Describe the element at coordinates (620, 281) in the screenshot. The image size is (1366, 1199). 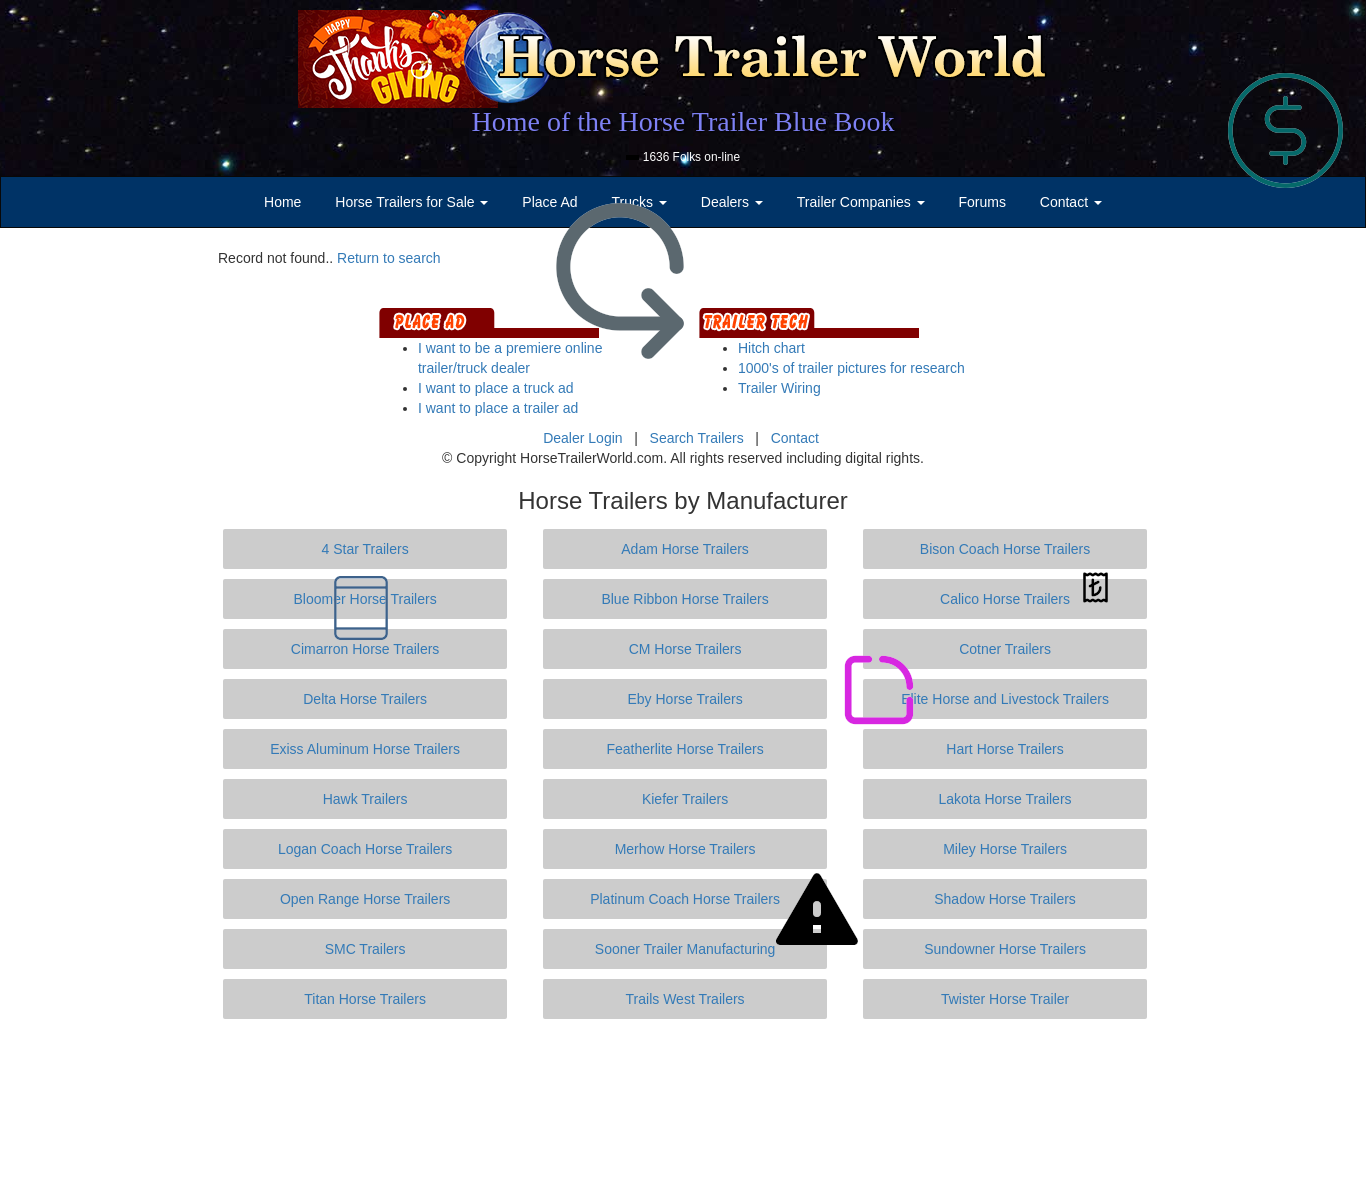
I see `redo or repeat the previous action` at that location.